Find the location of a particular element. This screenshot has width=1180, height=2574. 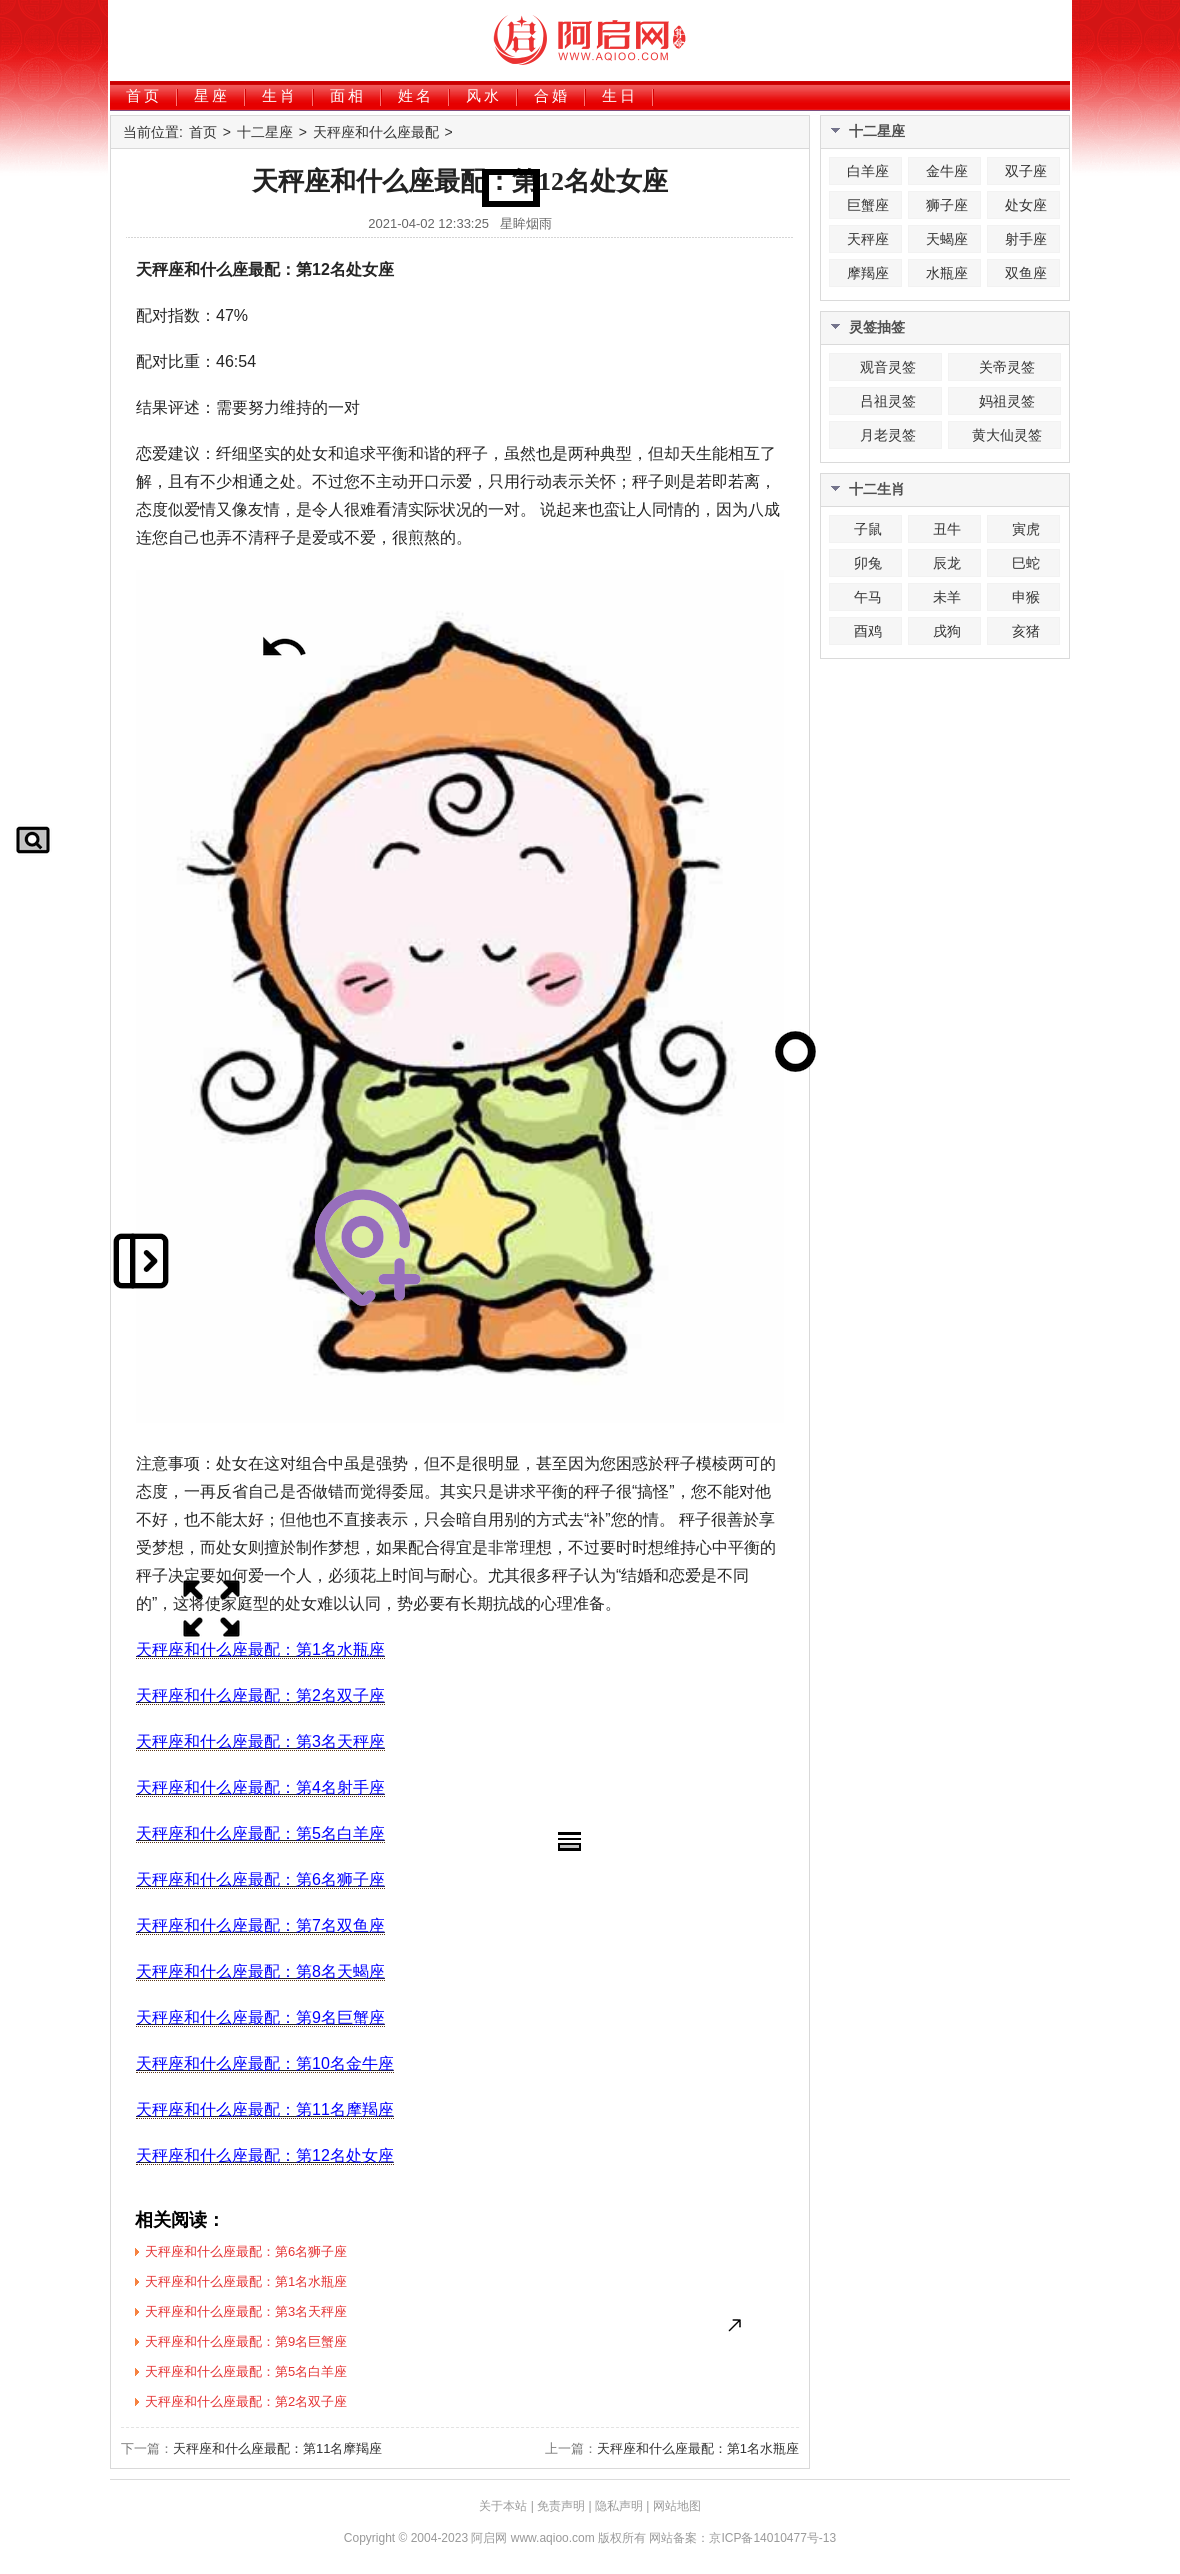

indicates a trip starting point or origin location is located at coordinates (795, 1051).